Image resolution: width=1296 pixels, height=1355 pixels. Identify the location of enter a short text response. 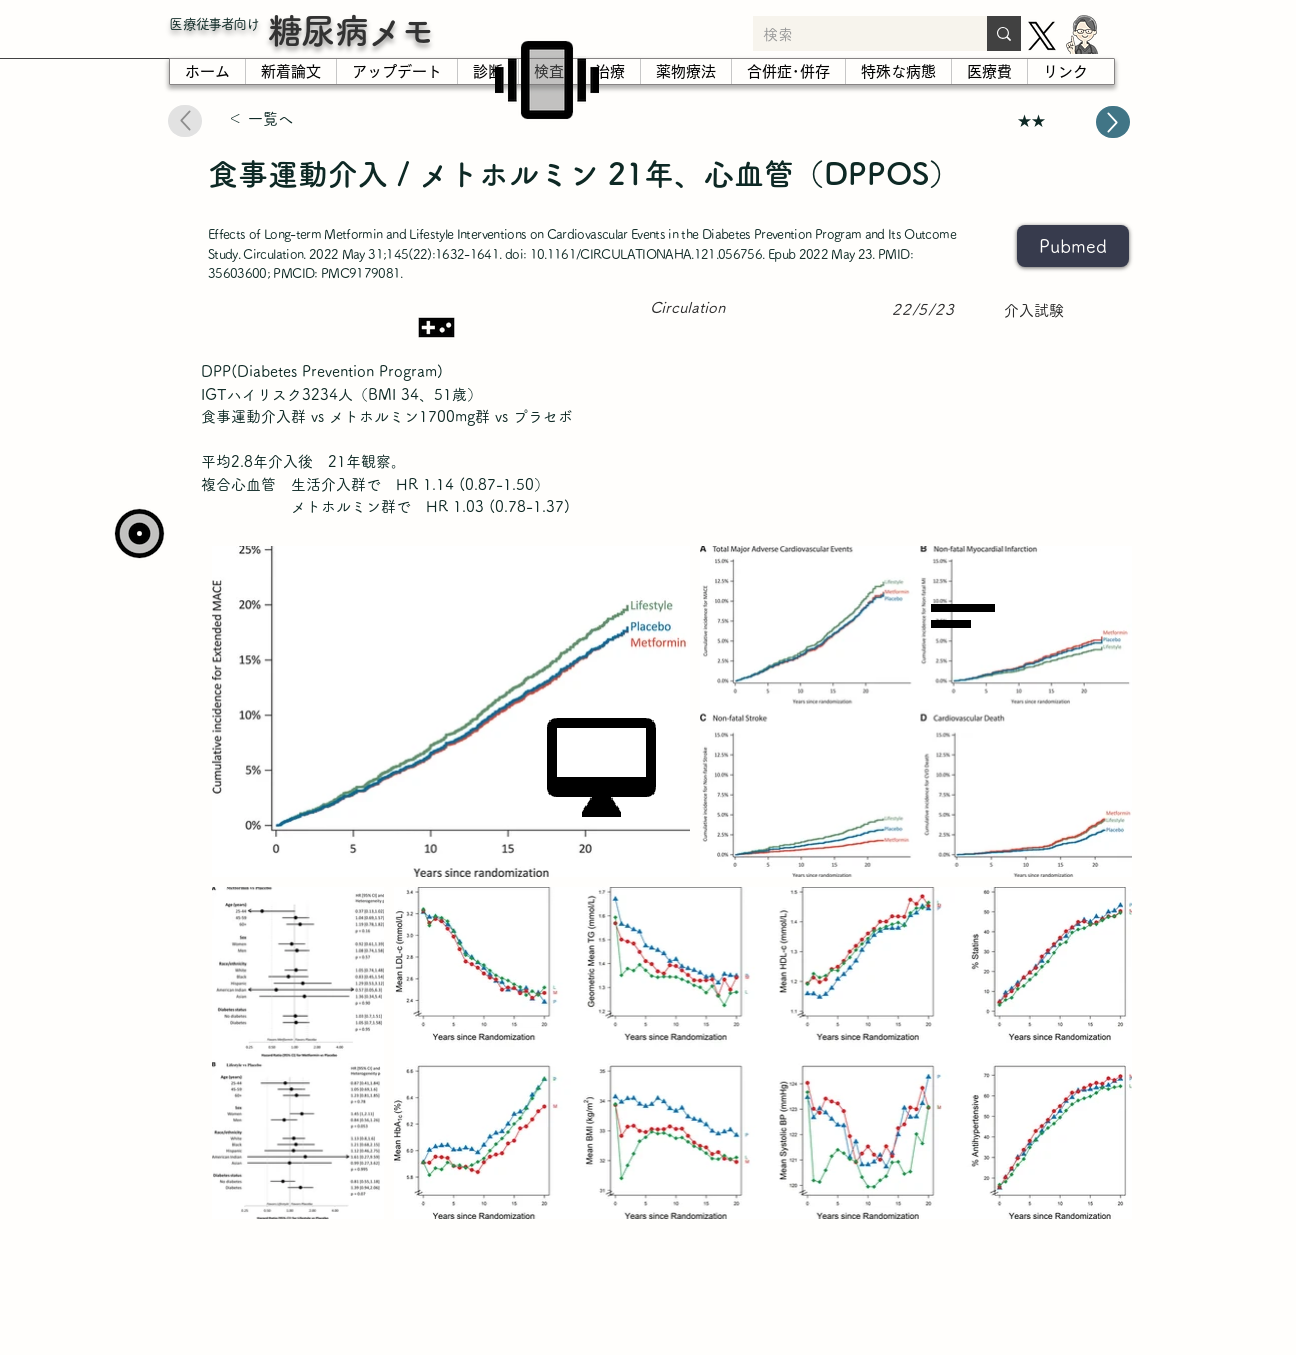
(963, 616).